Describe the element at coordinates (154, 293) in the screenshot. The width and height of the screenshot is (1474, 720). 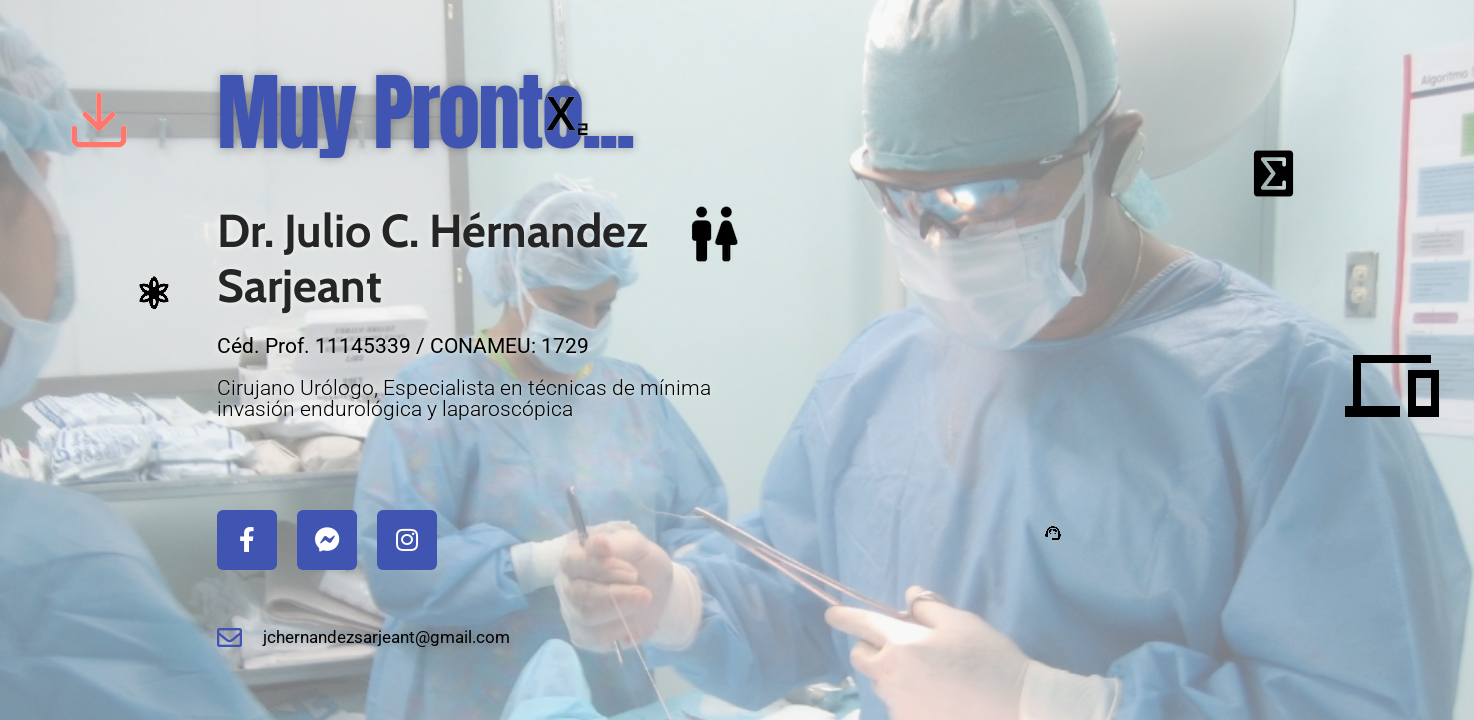
I see `apply a vintage or retro photo filter` at that location.